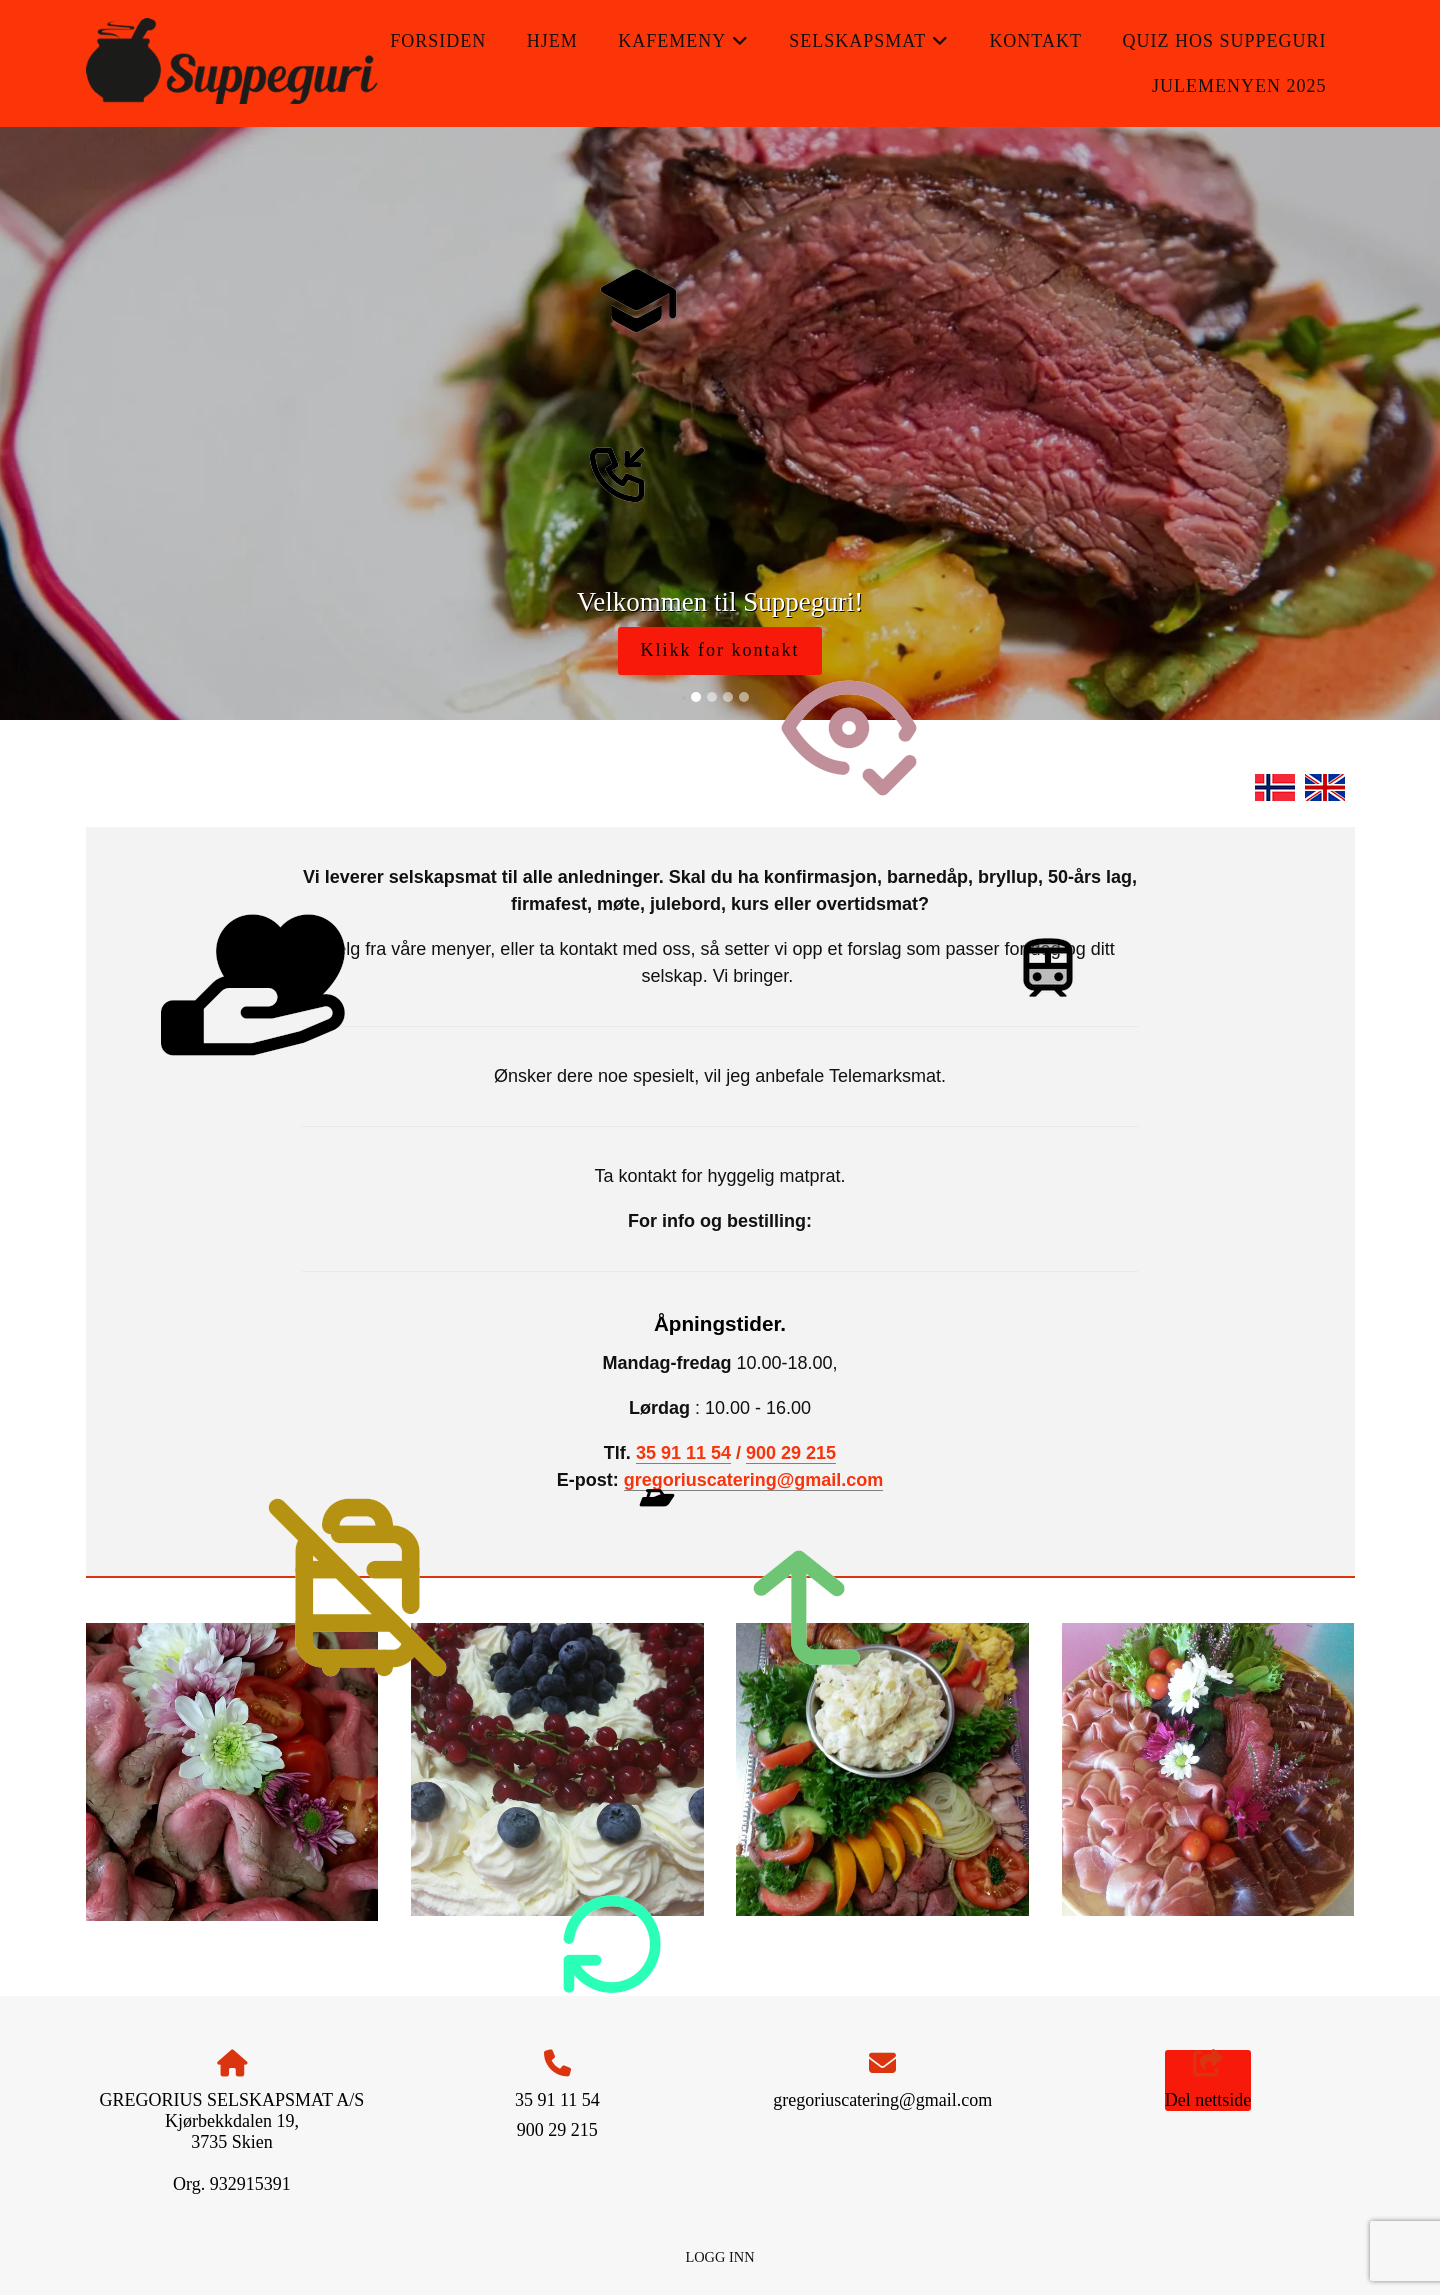  What do you see at coordinates (259, 988) in the screenshot?
I see `donate or make a charitable contribution` at bounding box center [259, 988].